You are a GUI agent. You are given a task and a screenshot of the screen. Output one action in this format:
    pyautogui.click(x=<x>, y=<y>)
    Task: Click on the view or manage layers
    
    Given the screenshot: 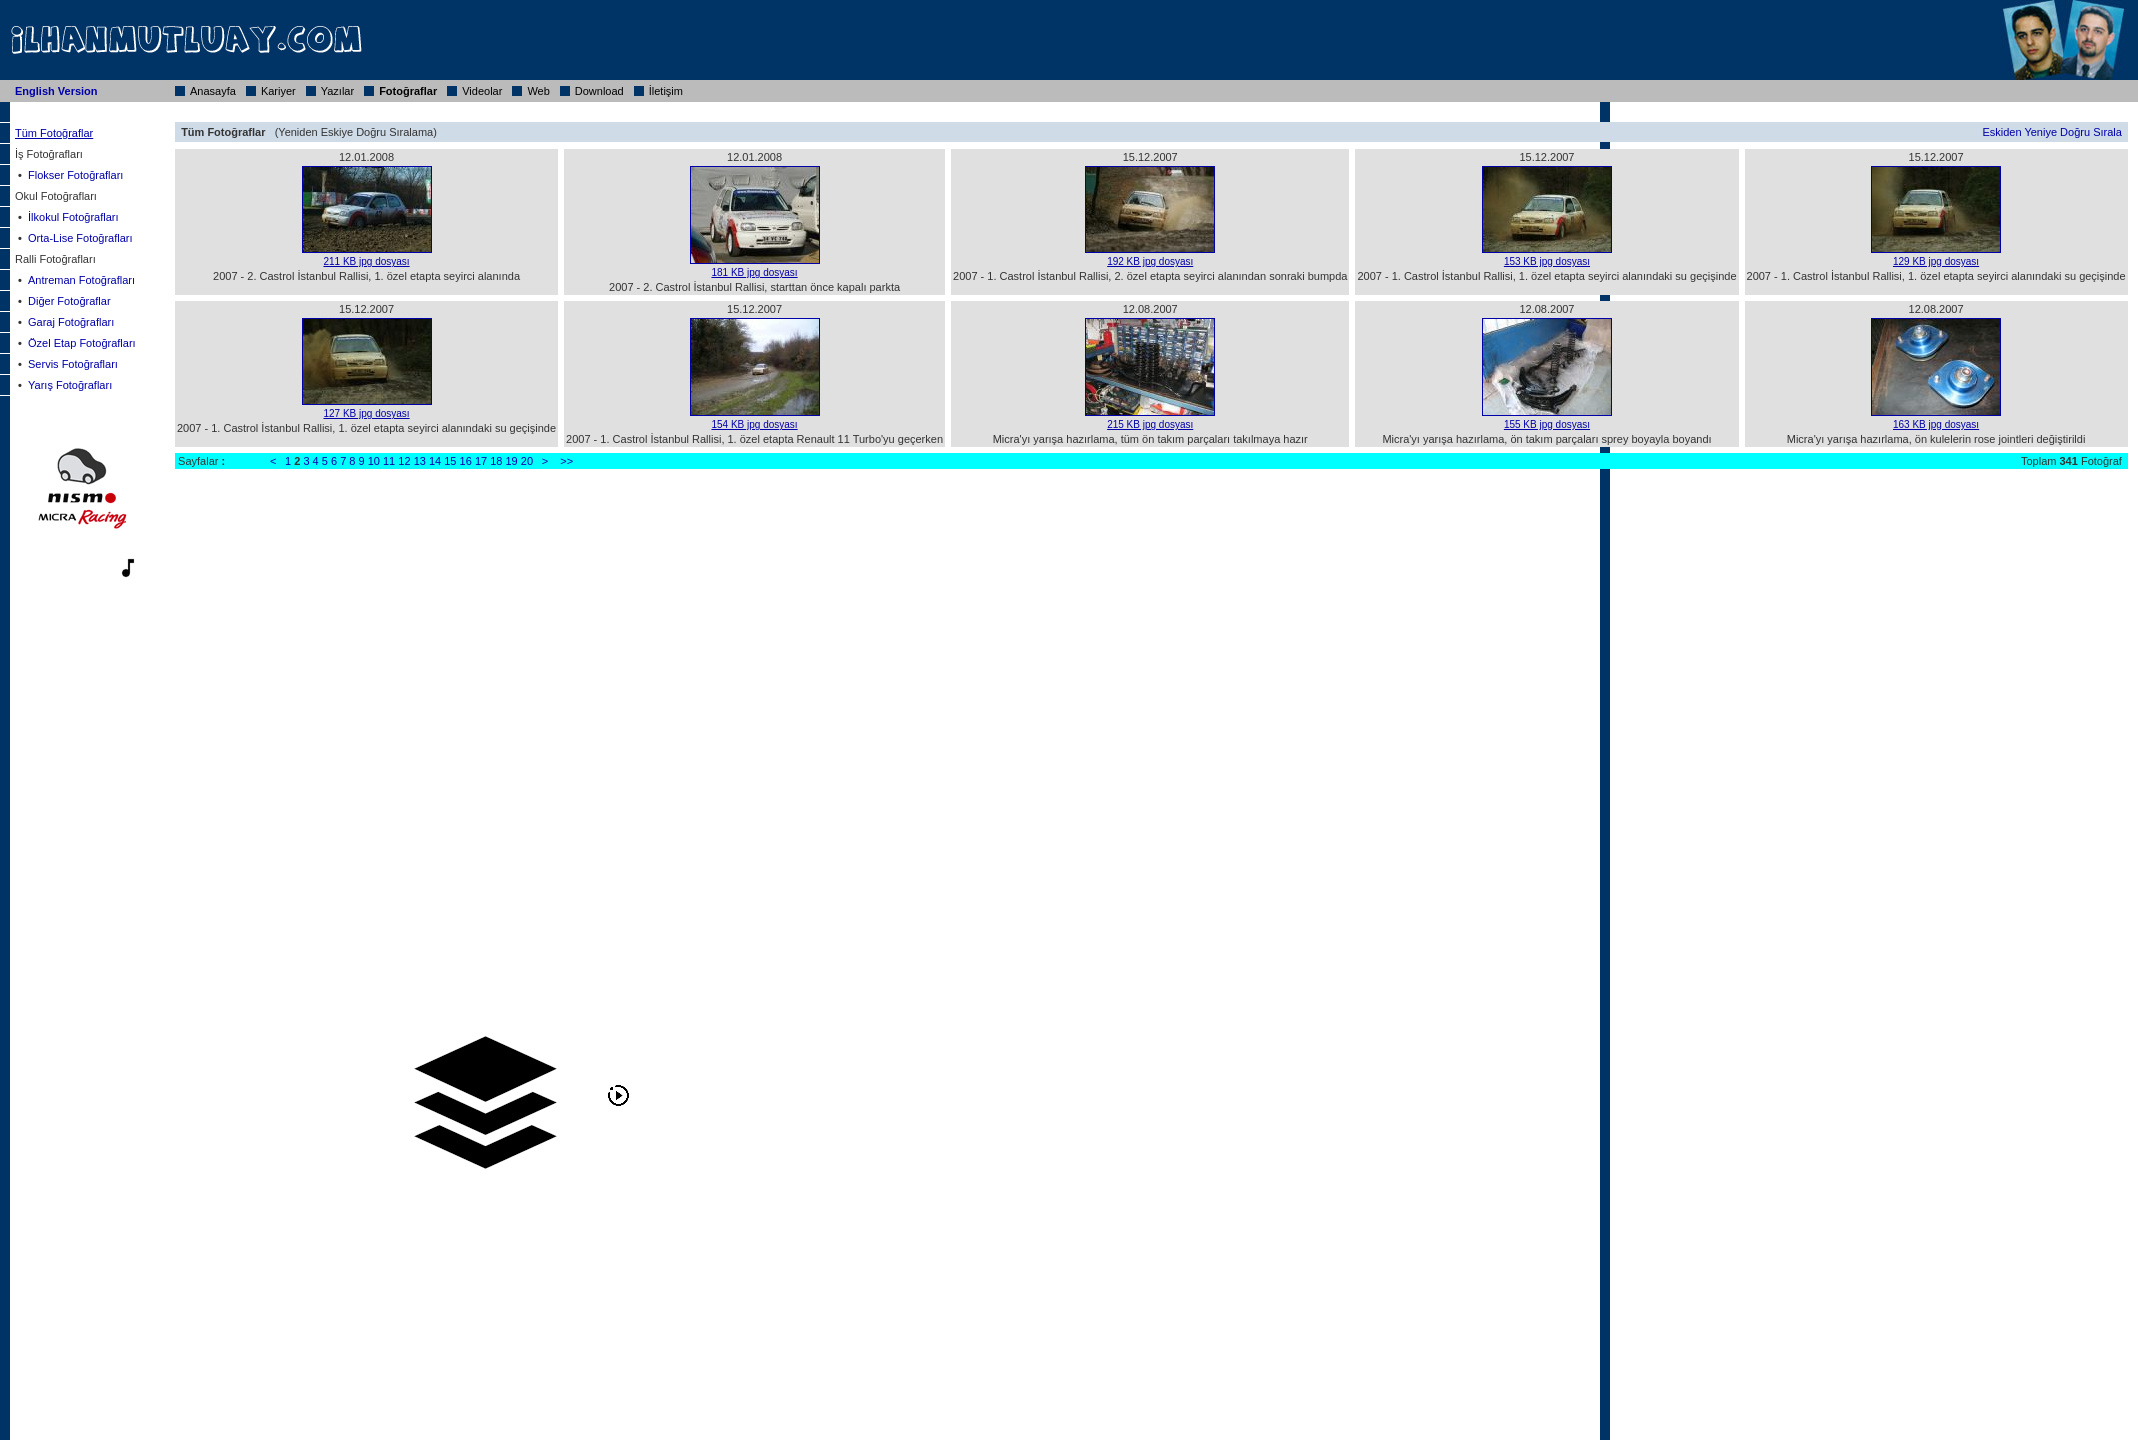 What is the action you would take?
    pyautogui.click(x=485, y=1102)
    